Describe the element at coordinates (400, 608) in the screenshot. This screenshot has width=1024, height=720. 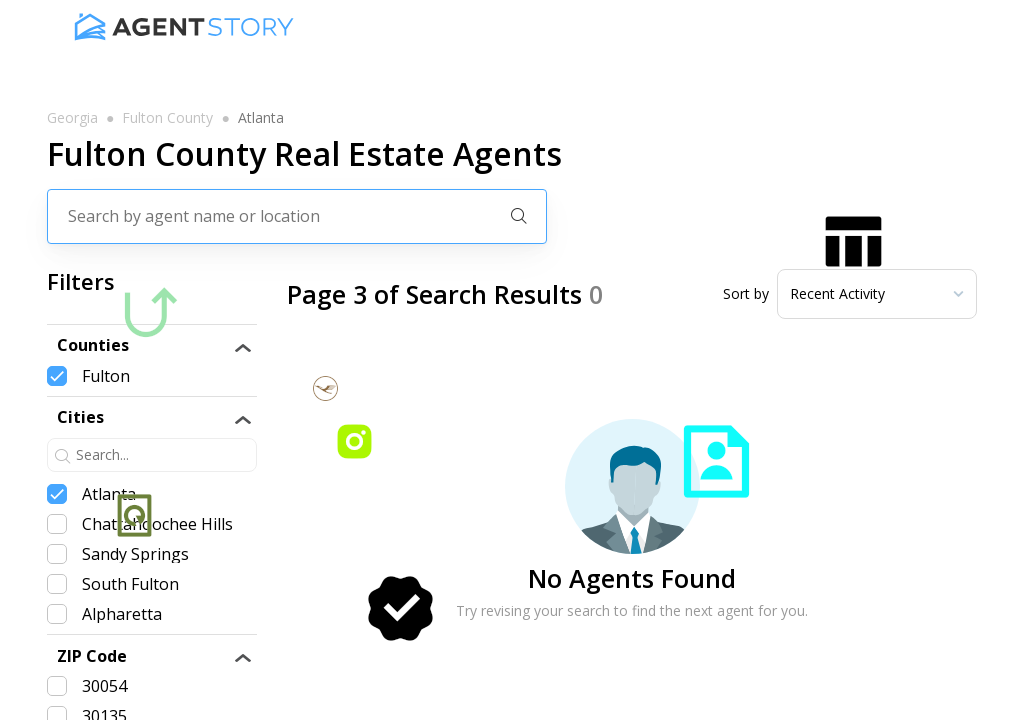
I see `indicates a verified account or profile` at that location.